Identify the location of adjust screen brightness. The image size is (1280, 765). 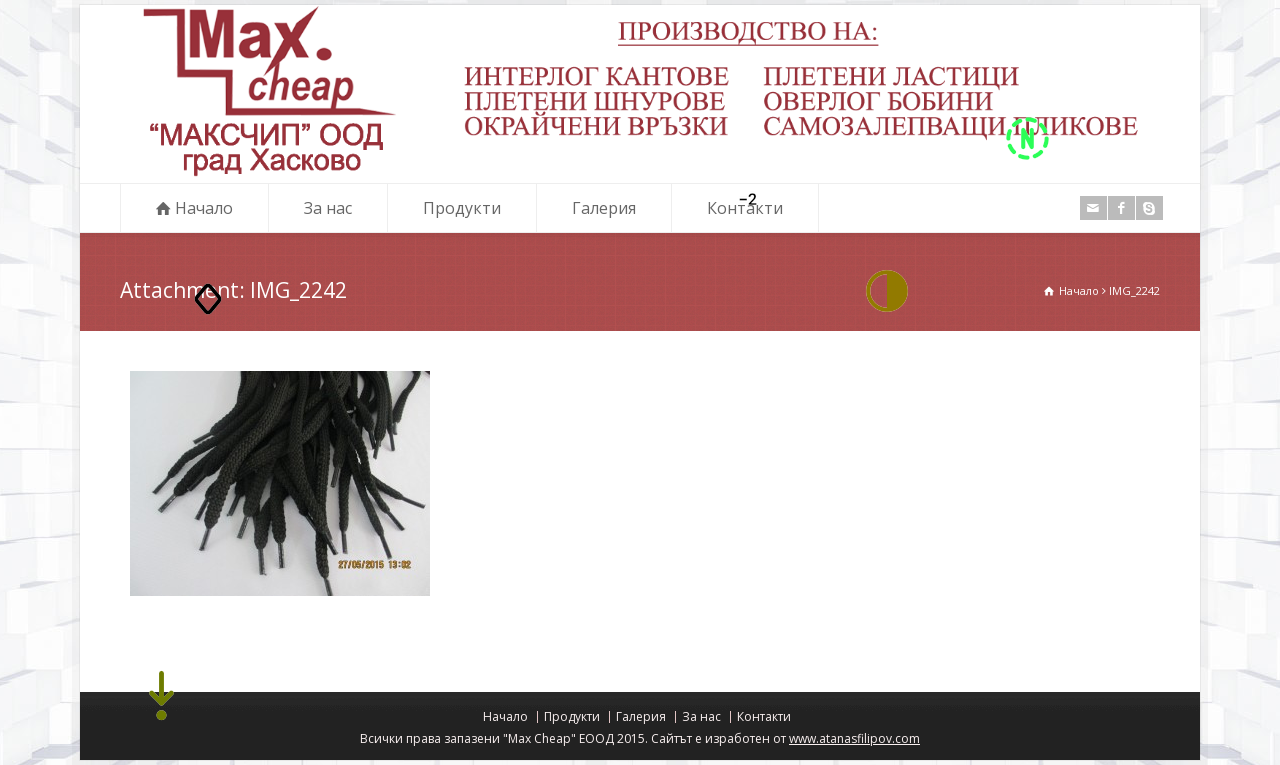
(887, 291).